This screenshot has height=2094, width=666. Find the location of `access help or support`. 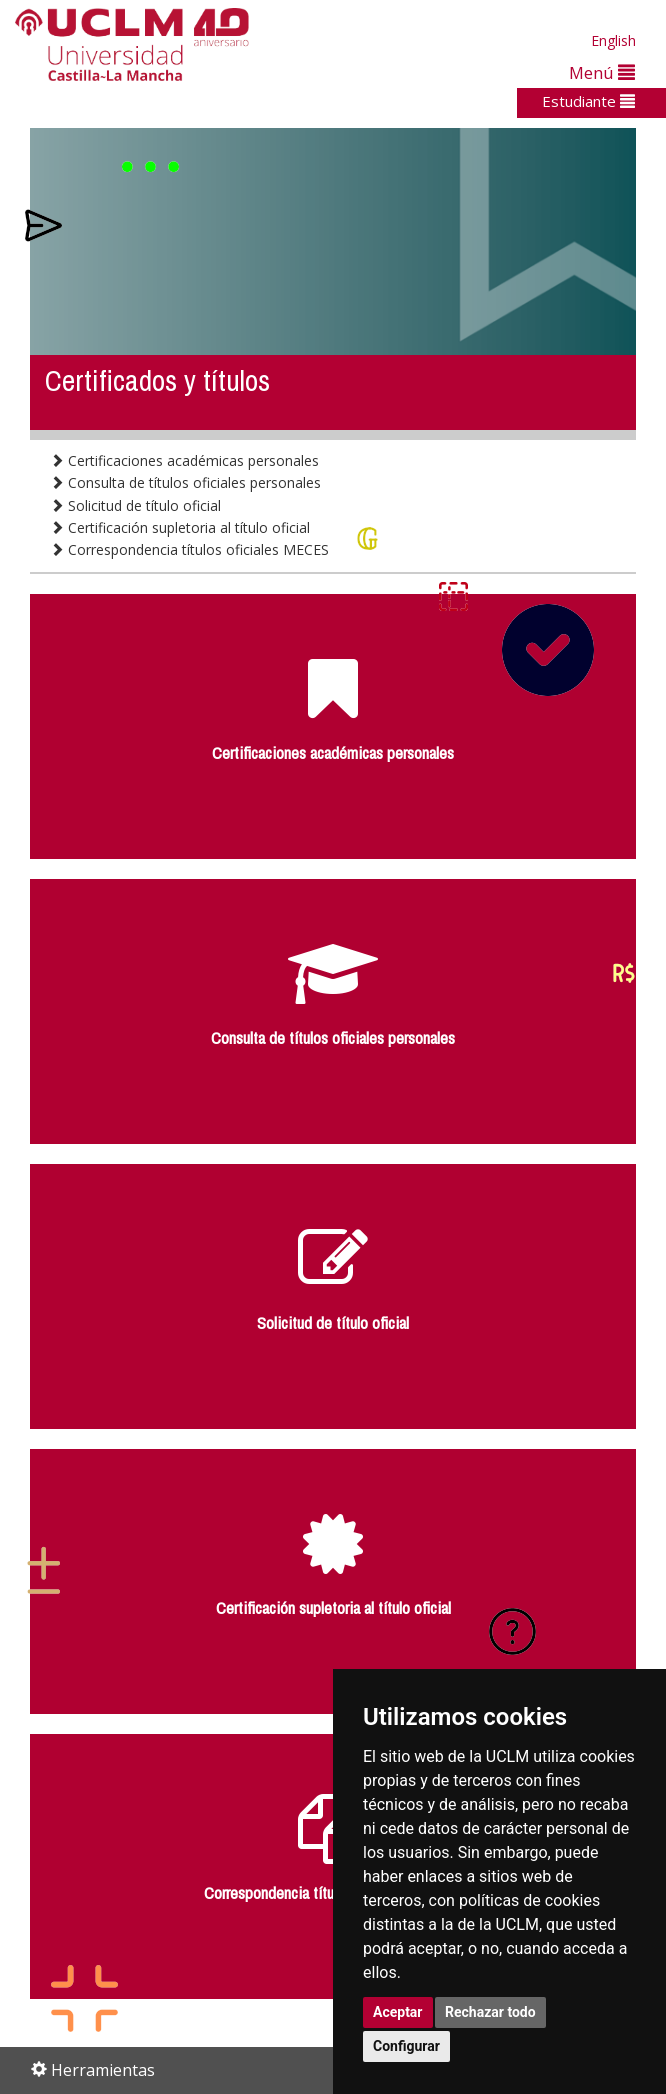

access help or support is located at coordinates (512, 1631).